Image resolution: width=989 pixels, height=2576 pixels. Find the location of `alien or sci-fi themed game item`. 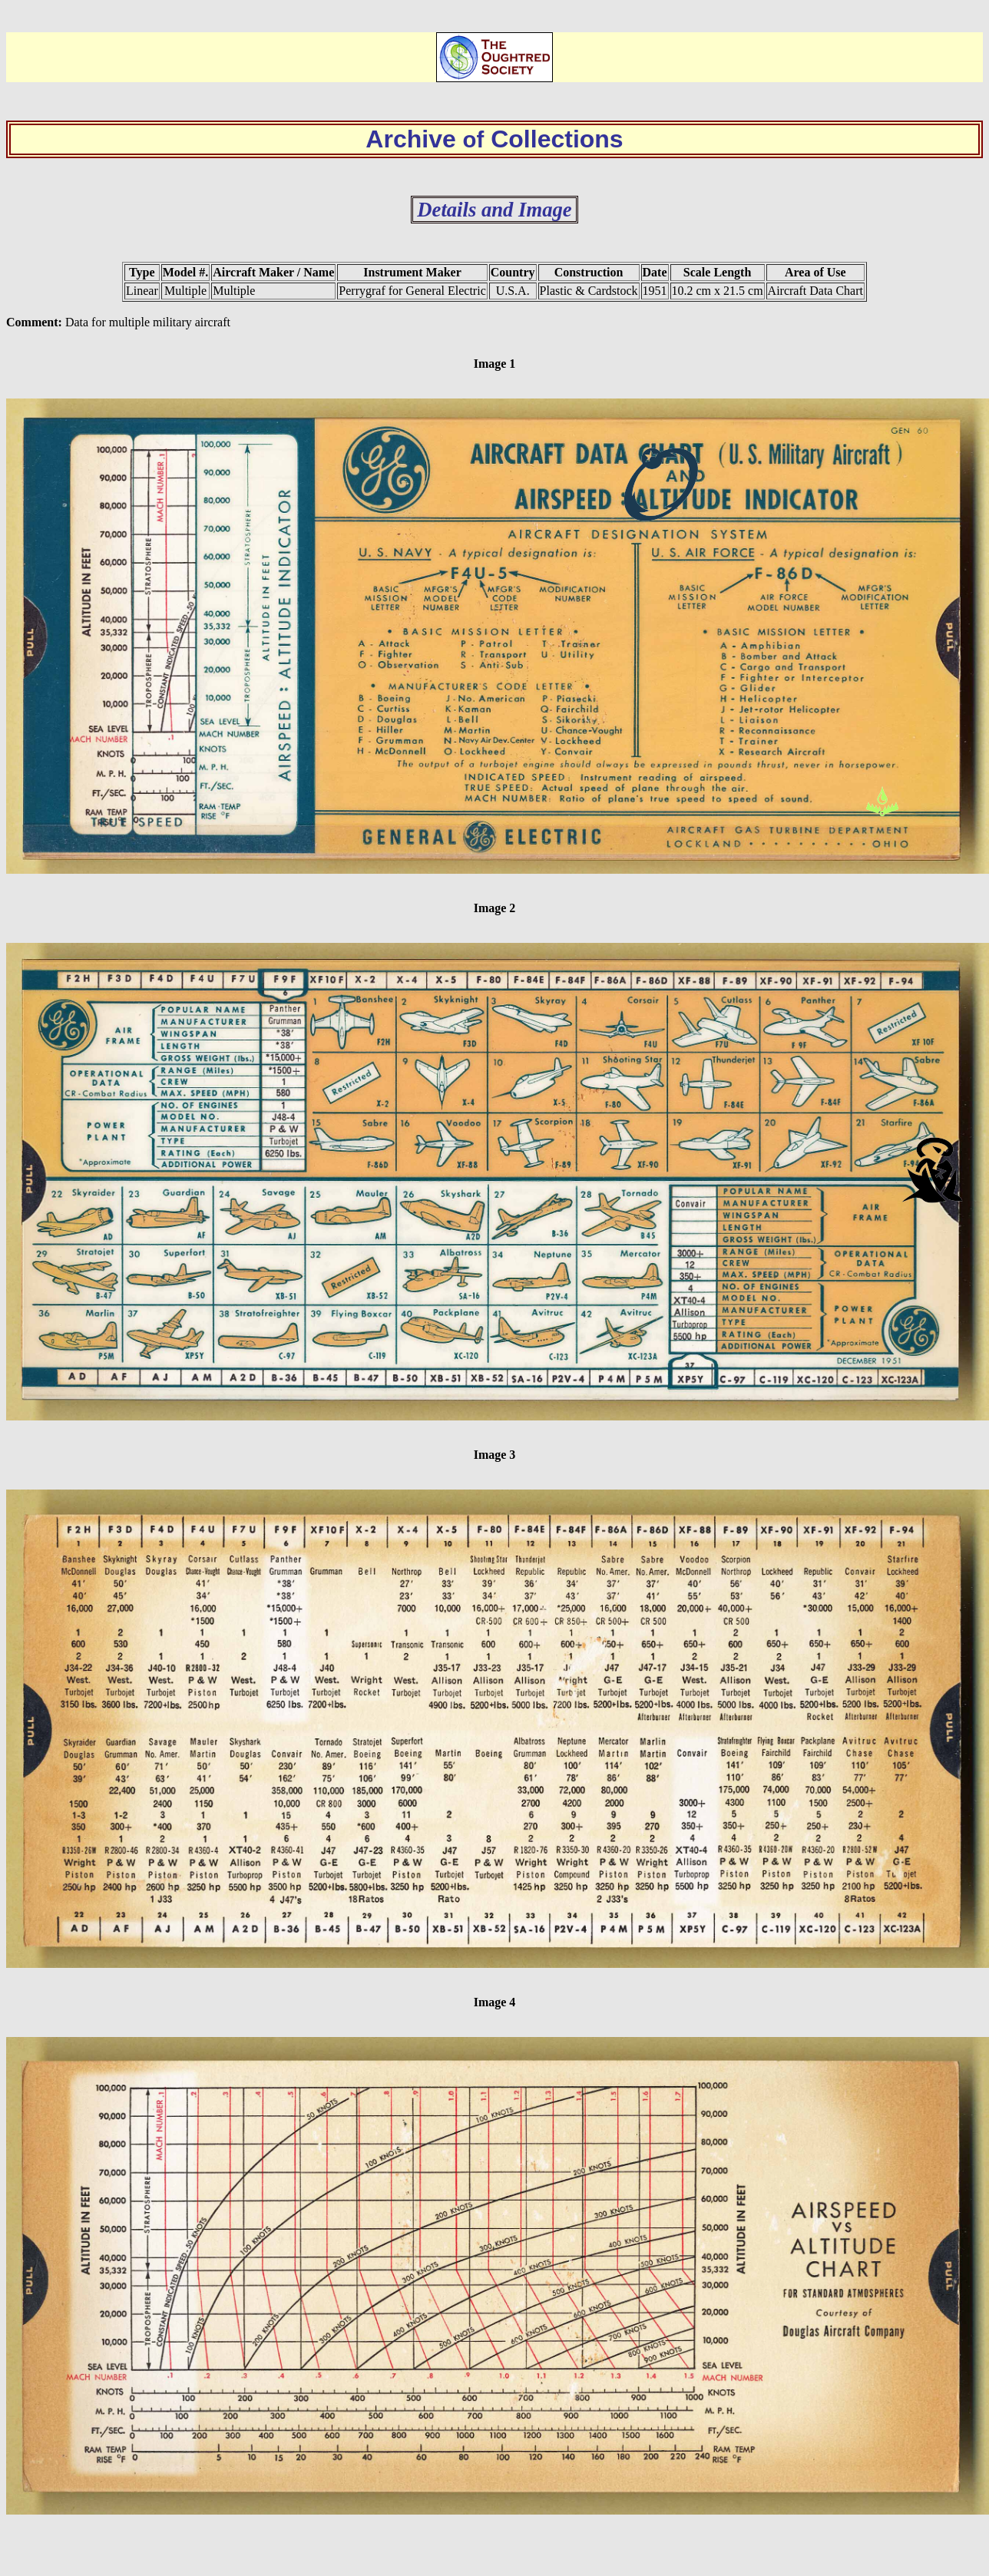

alien or sci-fi themed game item is located at coordinates (932, 1170).